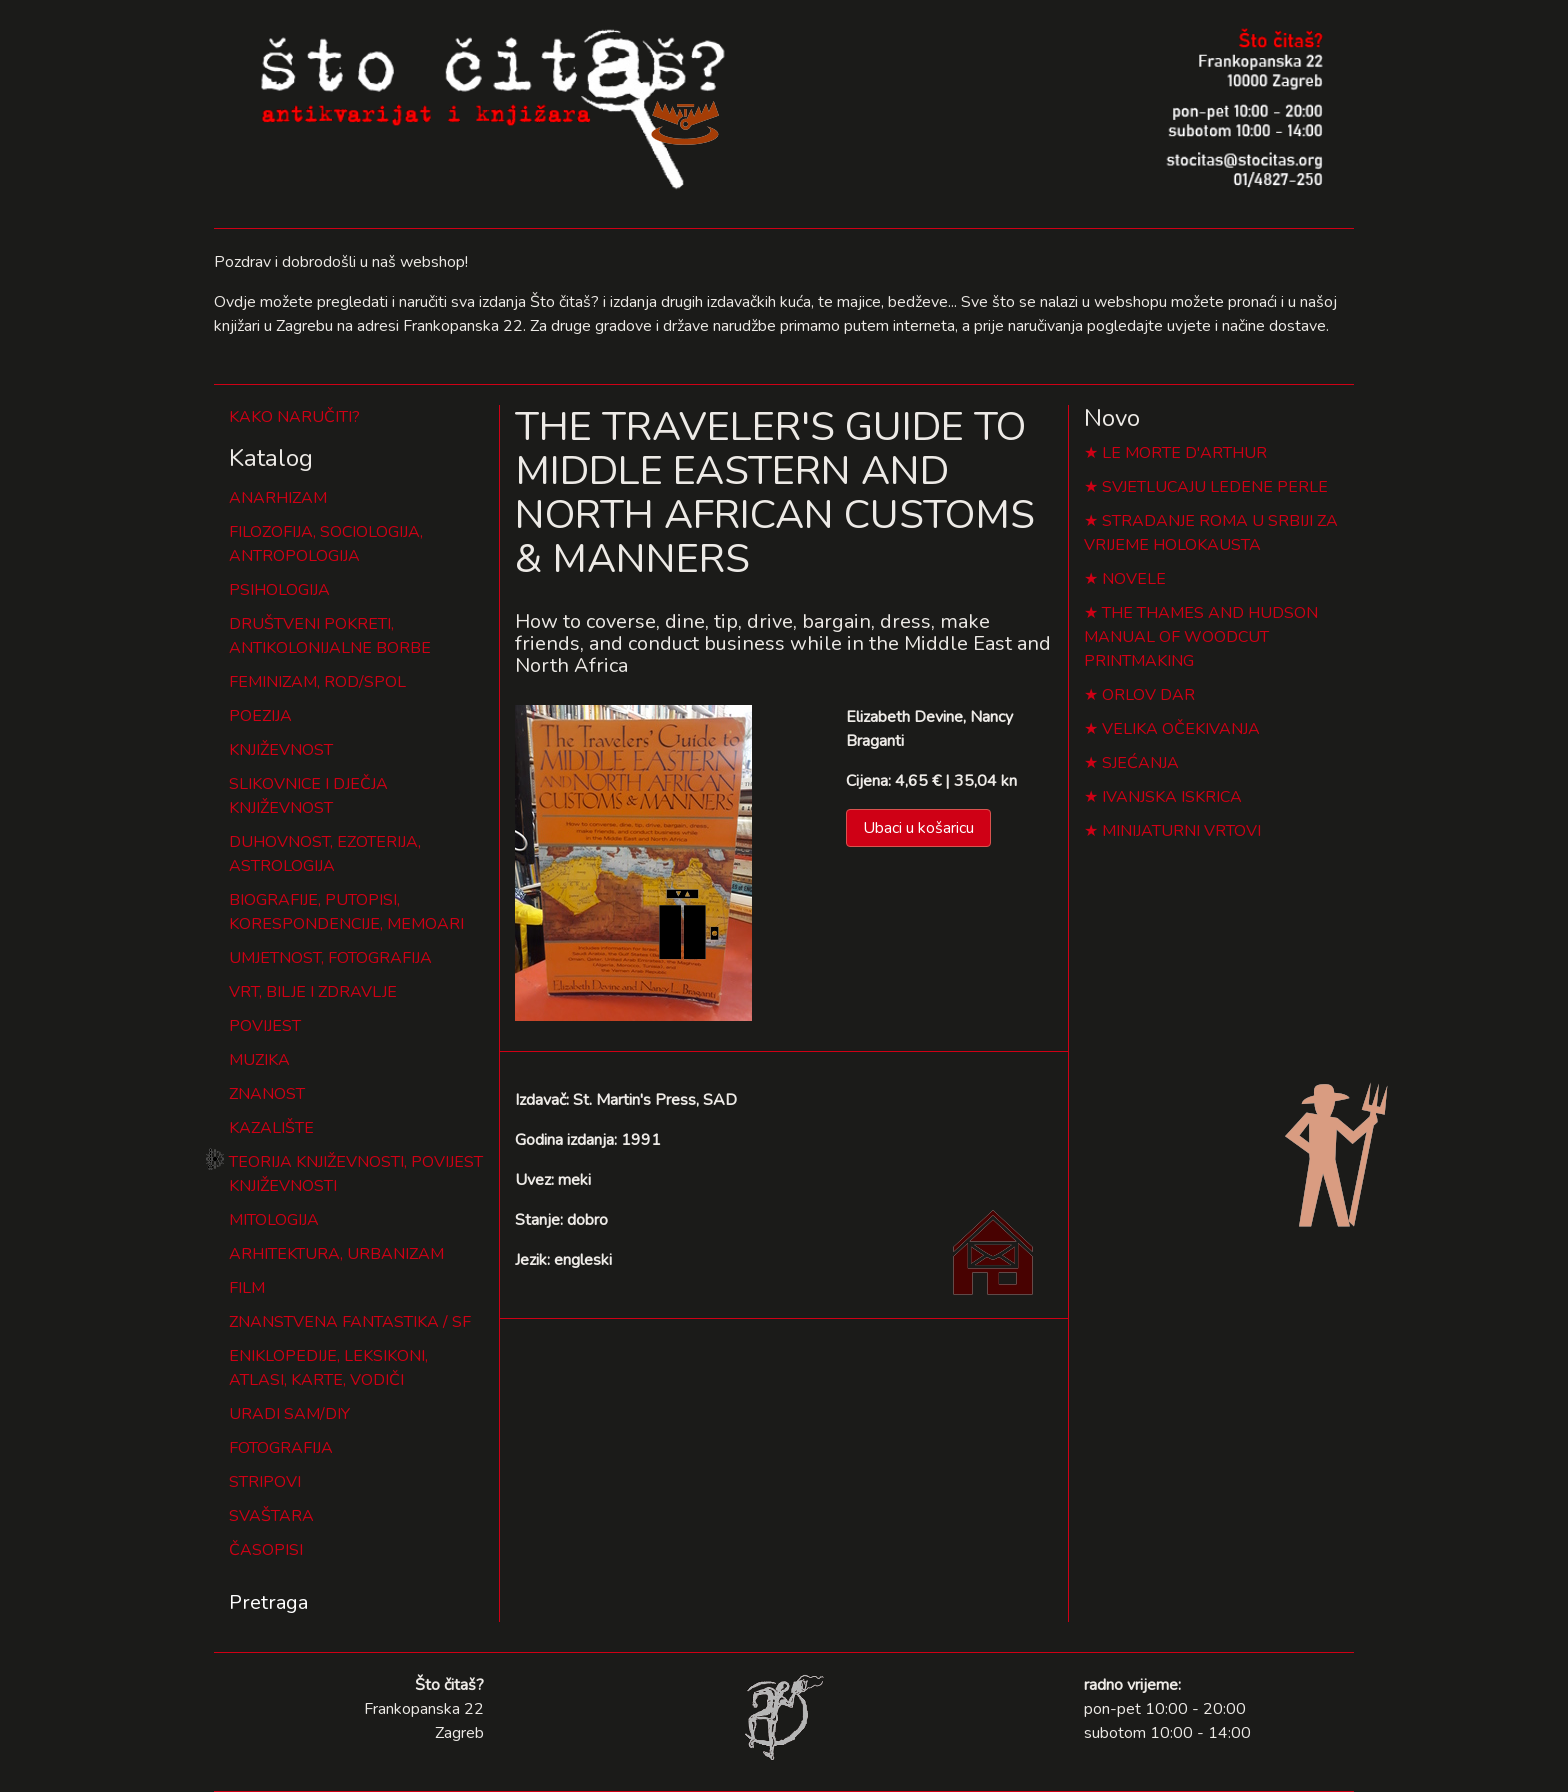 The image size is (1568, 1792). What do you see at coordinates (685, 115) in the screenshot?
I see `trap or hazard indicator in a game interface` at bounding box center [685, 115].